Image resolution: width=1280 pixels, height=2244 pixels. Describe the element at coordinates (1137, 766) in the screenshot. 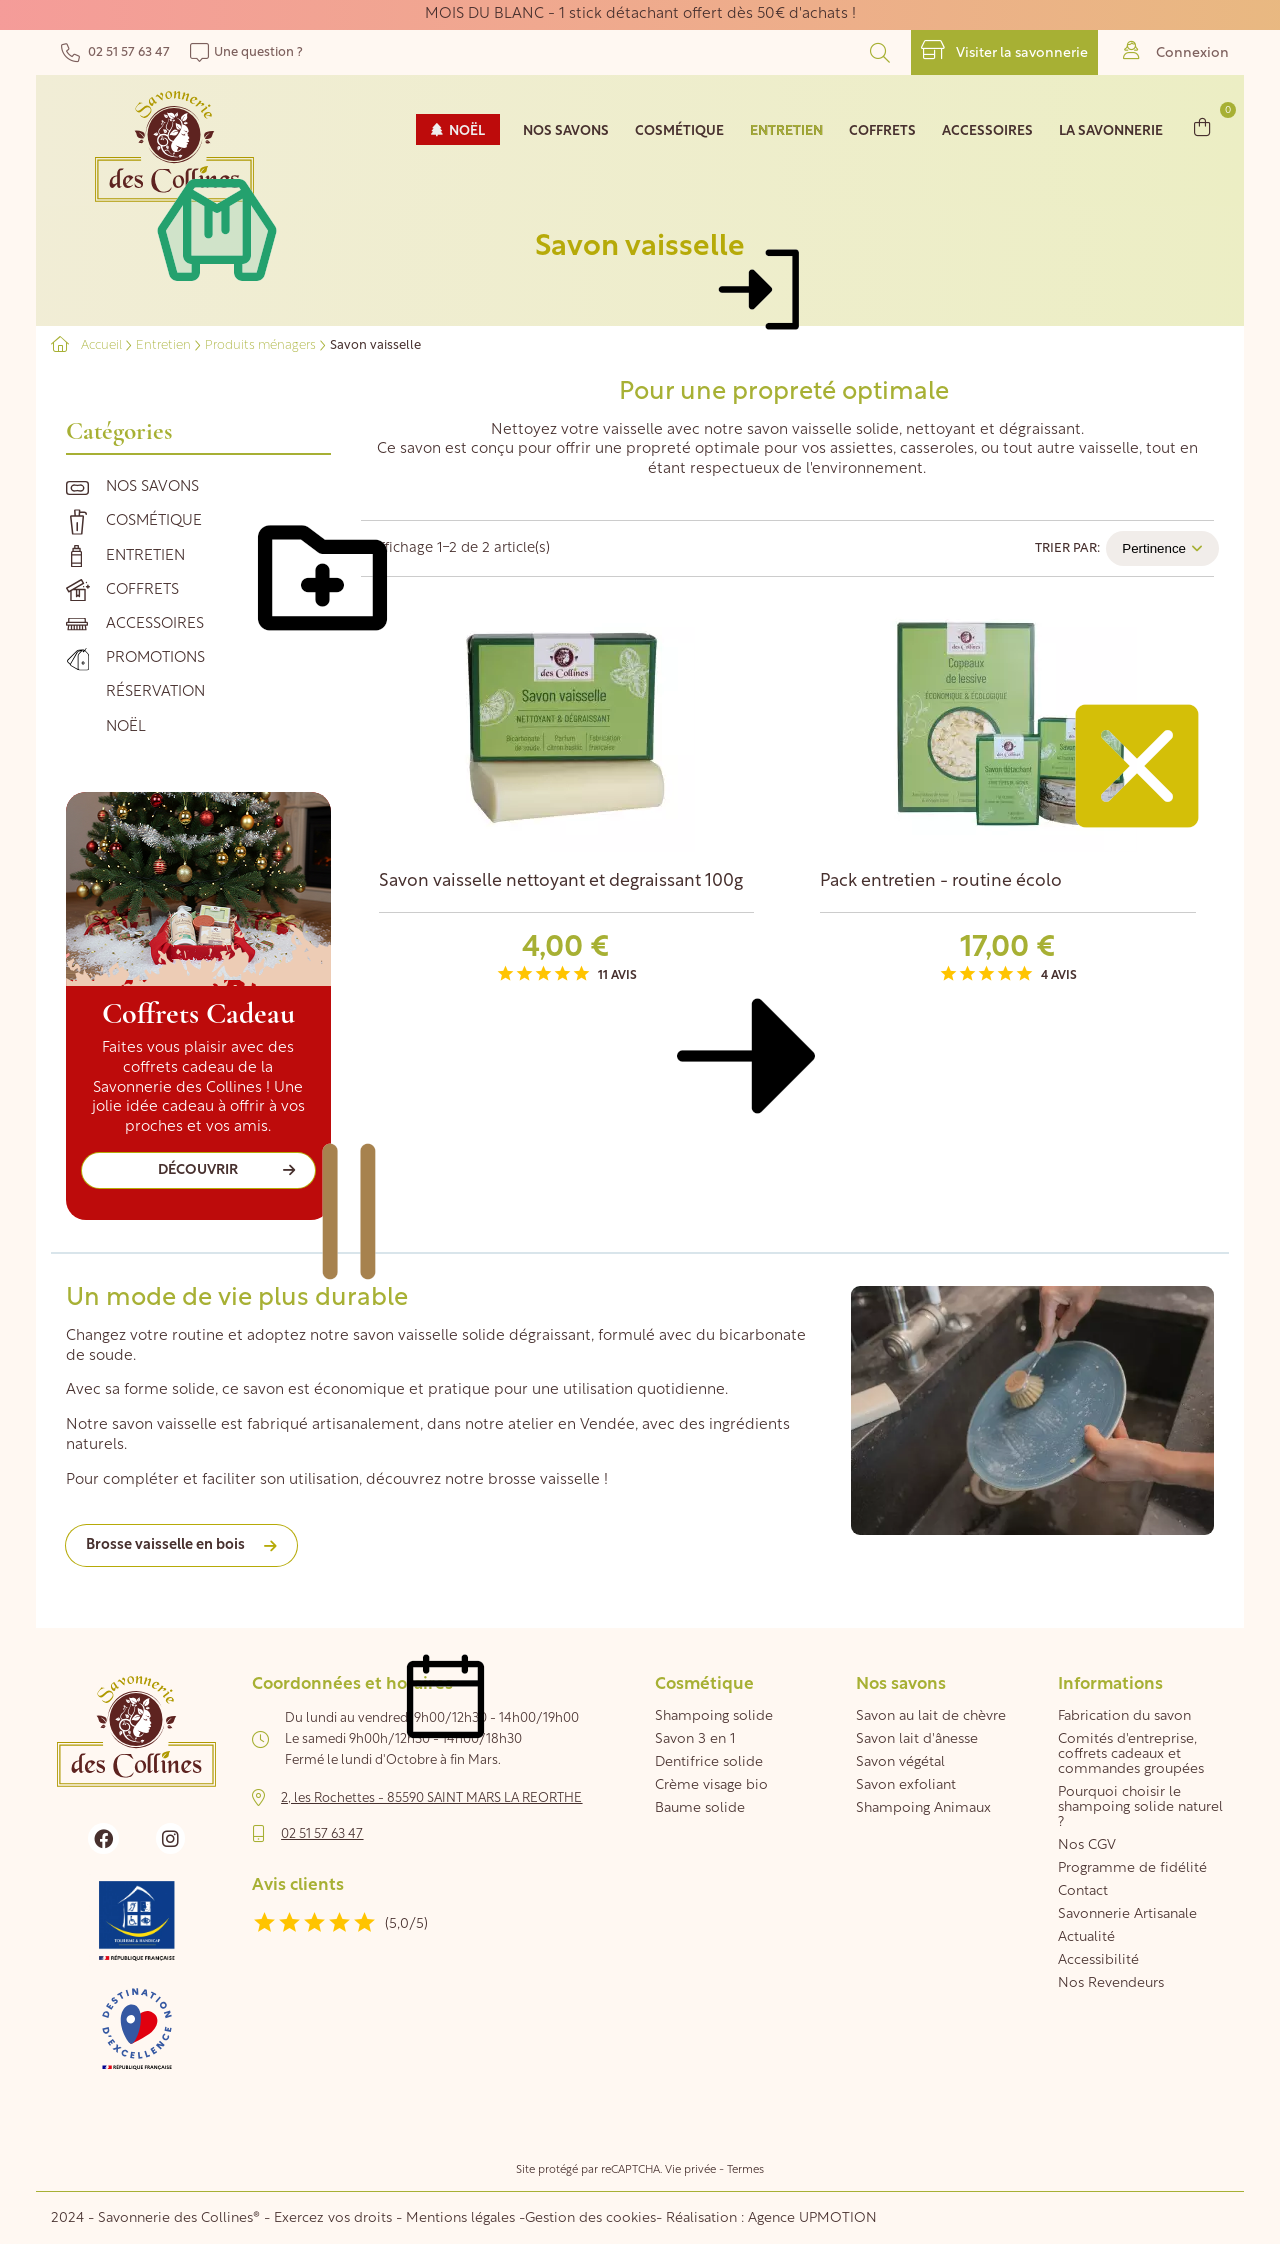

I see `close or dismiss a window` at that location.